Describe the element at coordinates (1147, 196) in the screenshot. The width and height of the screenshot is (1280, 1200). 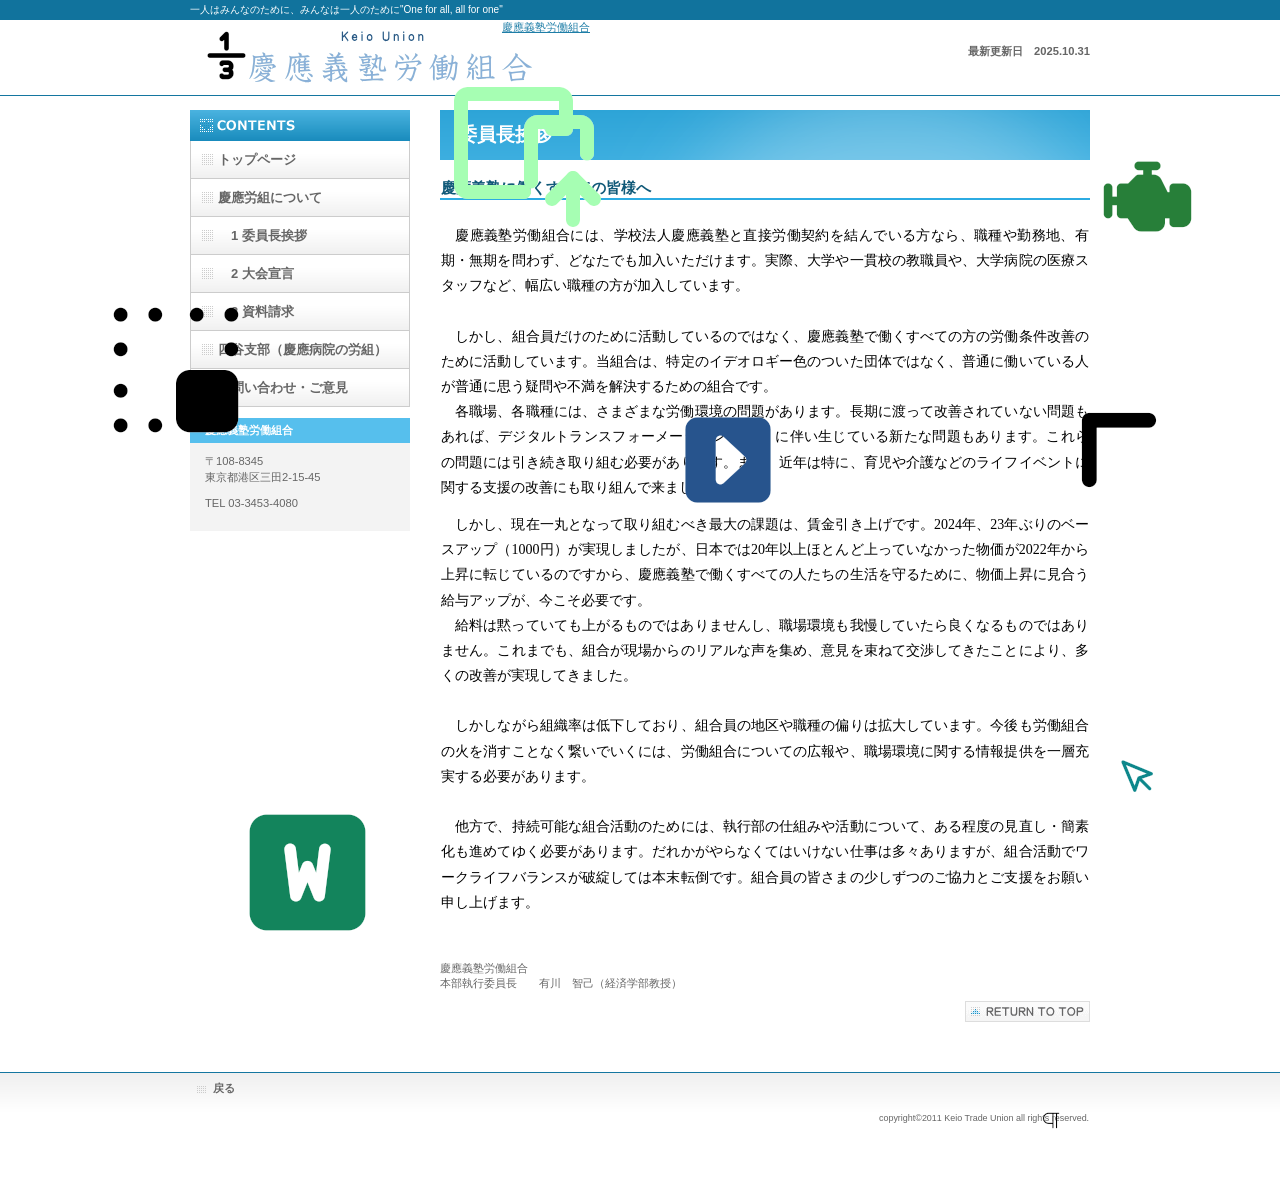
I see `access engine or motor settings` at that location.